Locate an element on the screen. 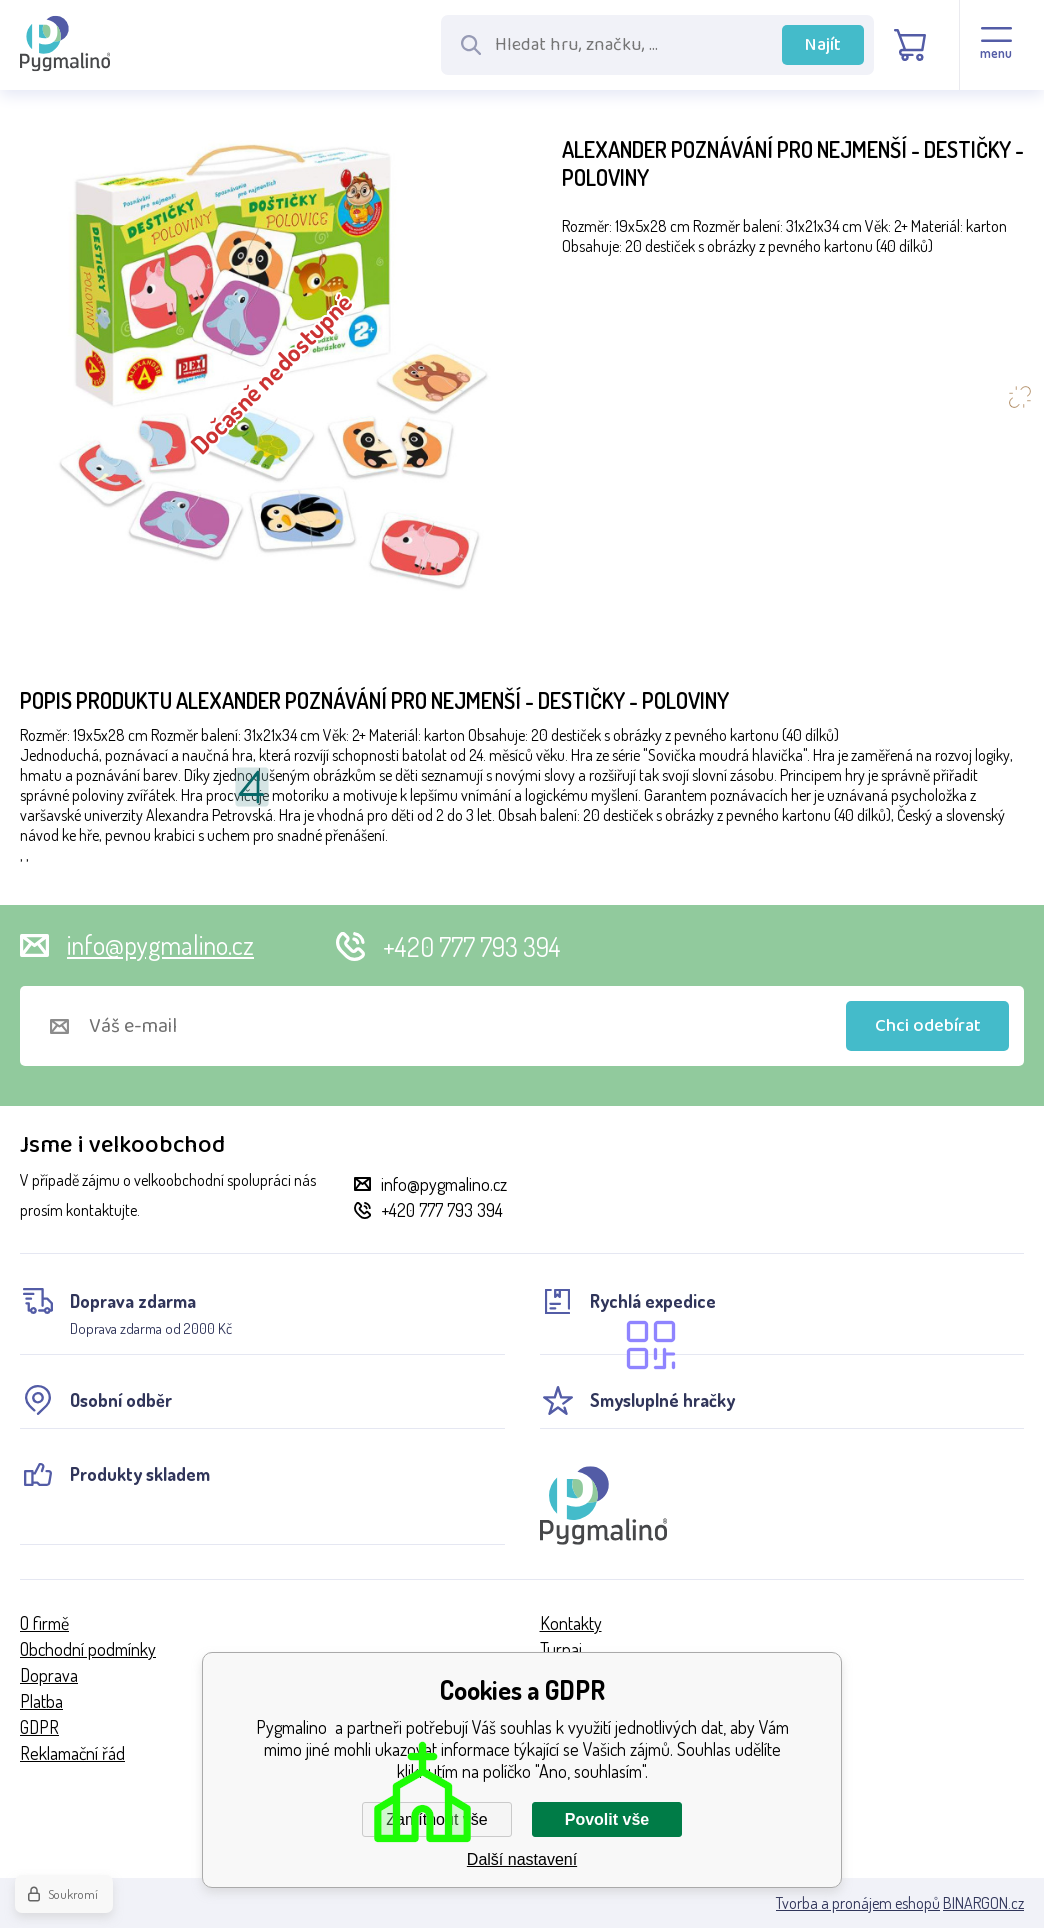 Image resolution: width=1044 pixels, height=1928 pixels. view nearby churches or places of worship is located at coordinates (422, 1797).